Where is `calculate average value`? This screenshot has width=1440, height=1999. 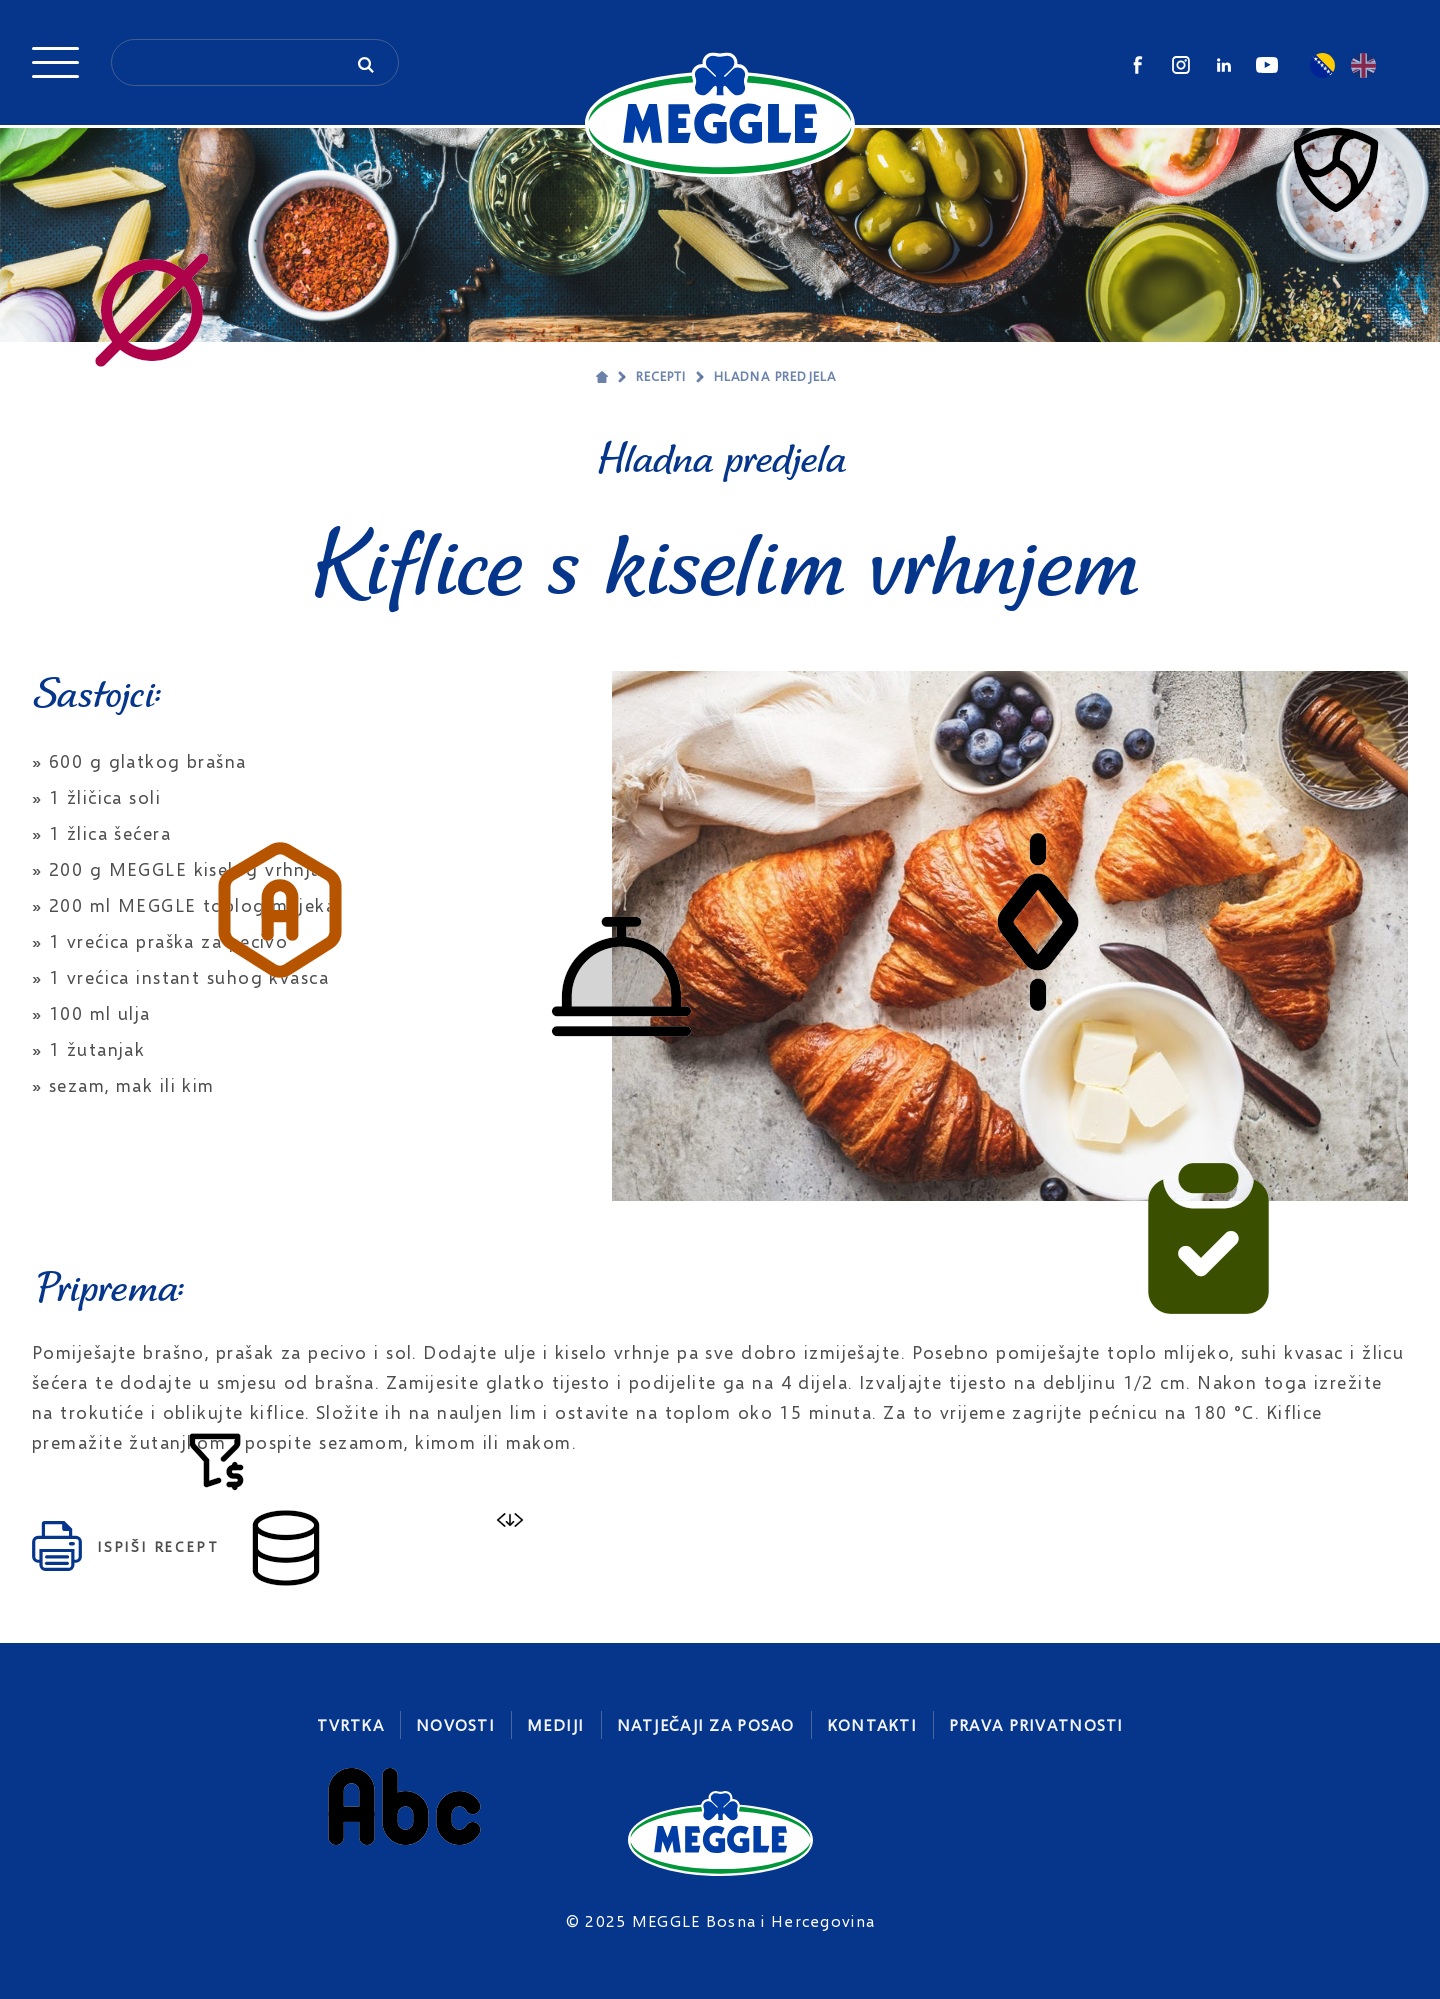 calculate average value is located at coordinates (152, 310).